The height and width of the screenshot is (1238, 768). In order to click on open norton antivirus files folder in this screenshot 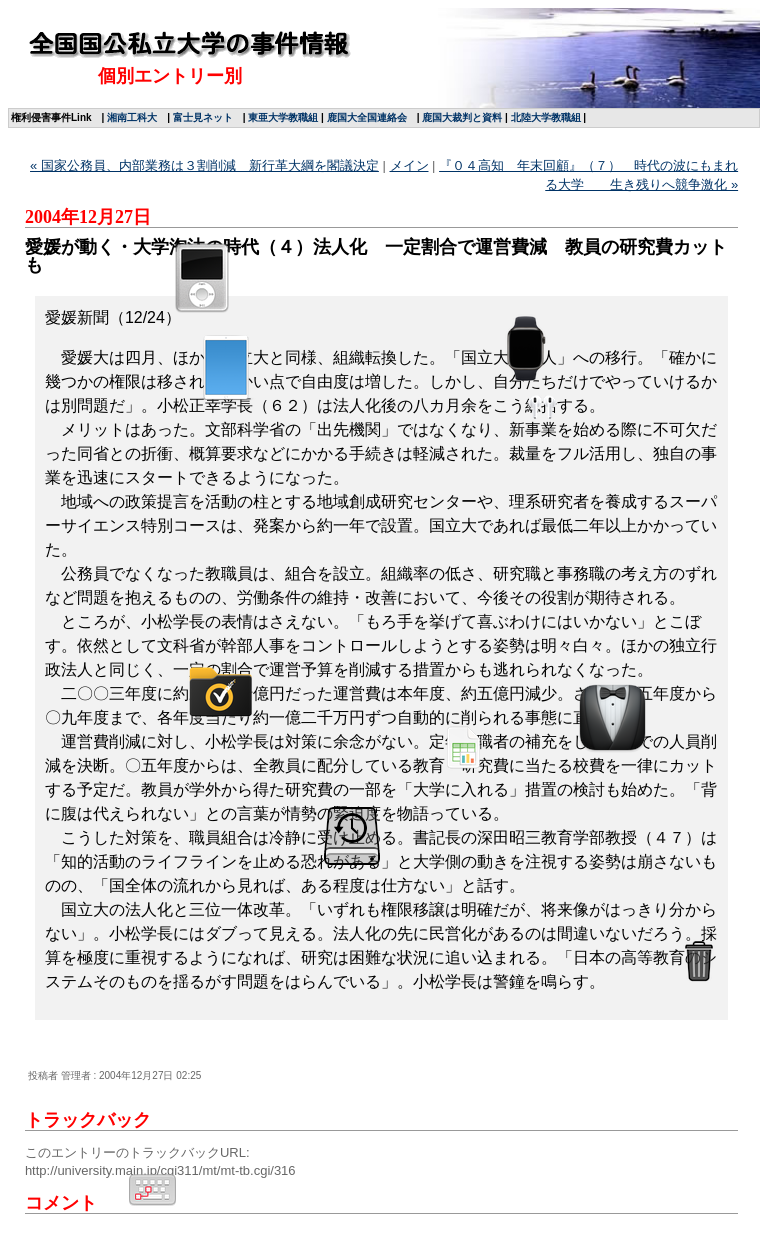, I will do `click(220, 693)`.